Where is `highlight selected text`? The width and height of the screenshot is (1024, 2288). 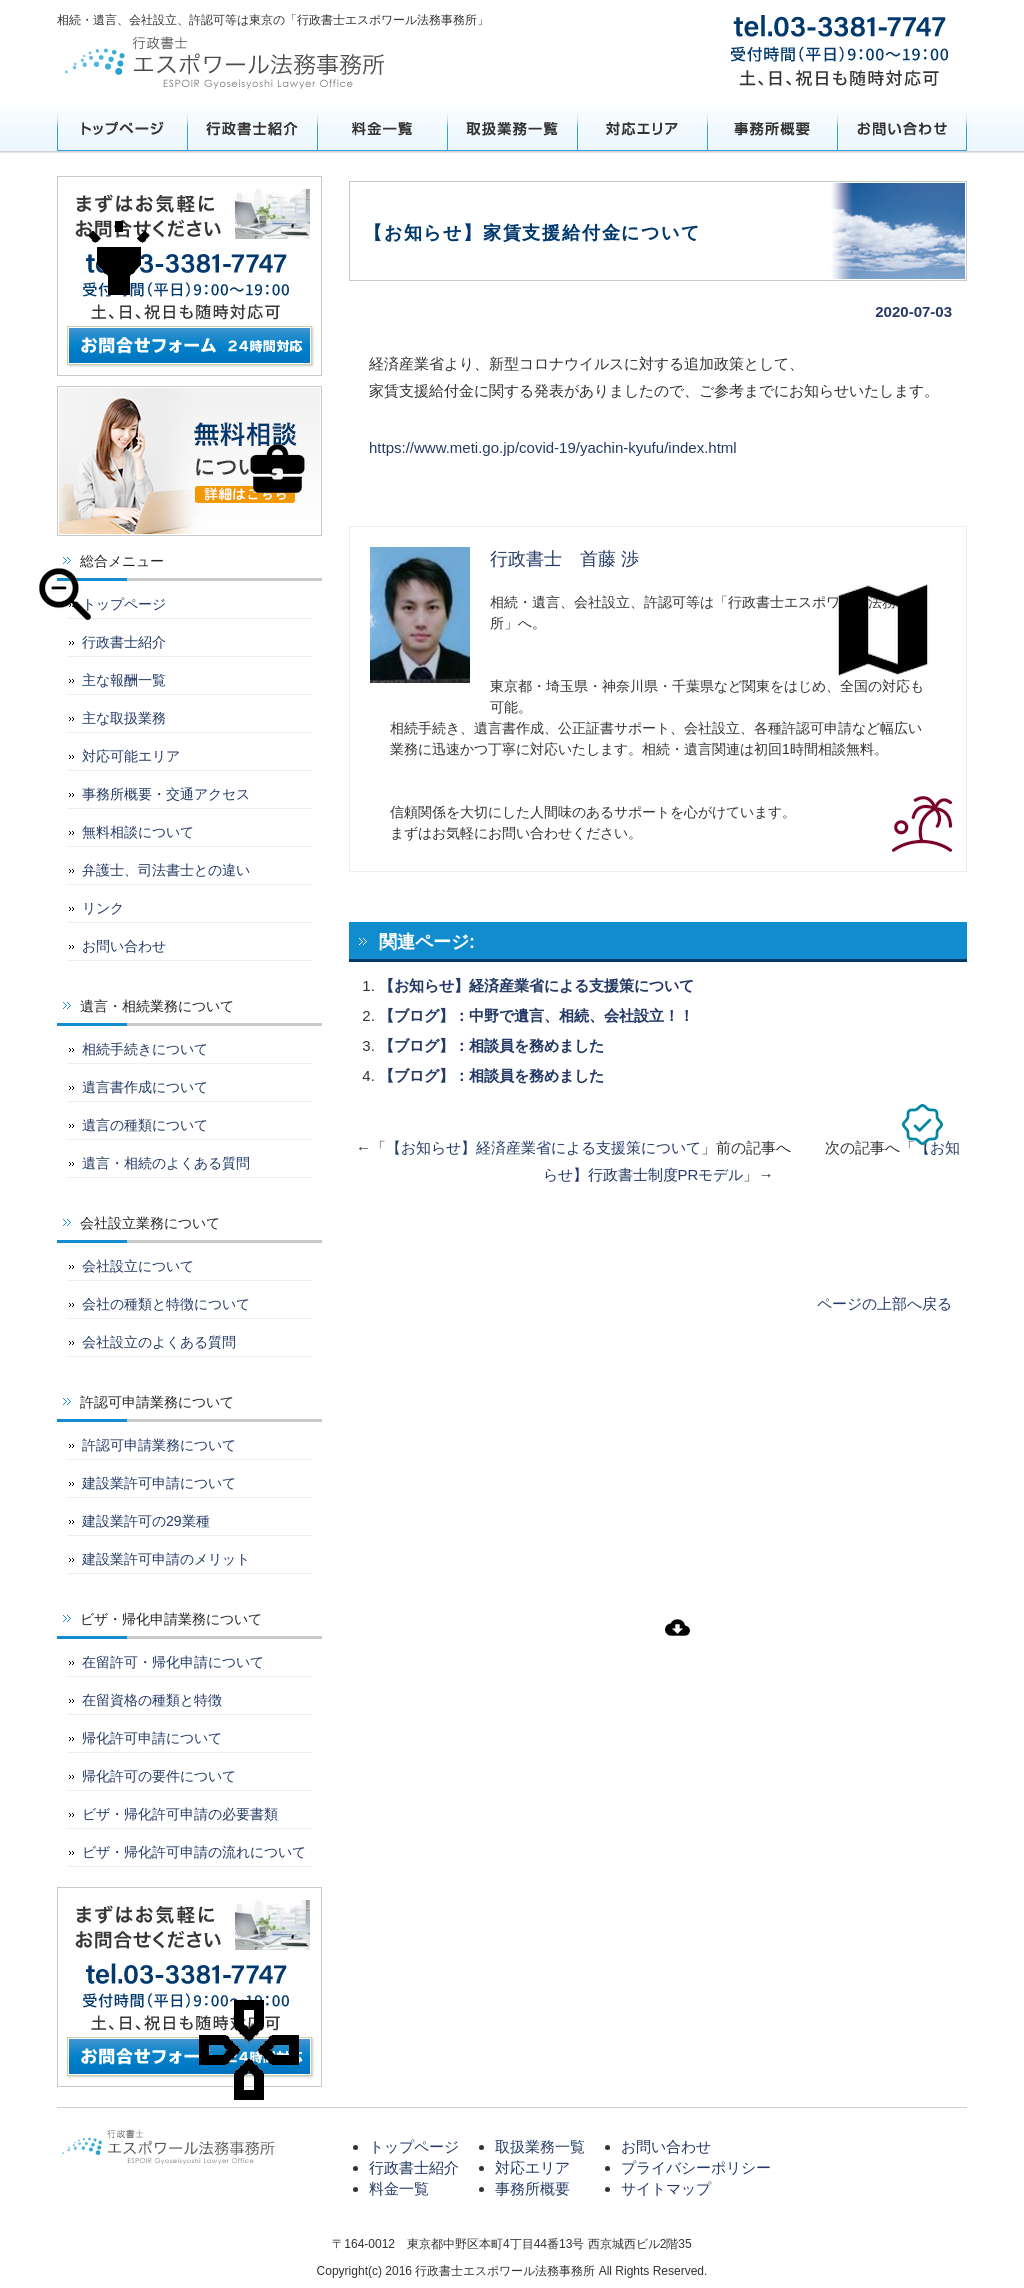 highlight selected text is located at coordinates (119, 258).